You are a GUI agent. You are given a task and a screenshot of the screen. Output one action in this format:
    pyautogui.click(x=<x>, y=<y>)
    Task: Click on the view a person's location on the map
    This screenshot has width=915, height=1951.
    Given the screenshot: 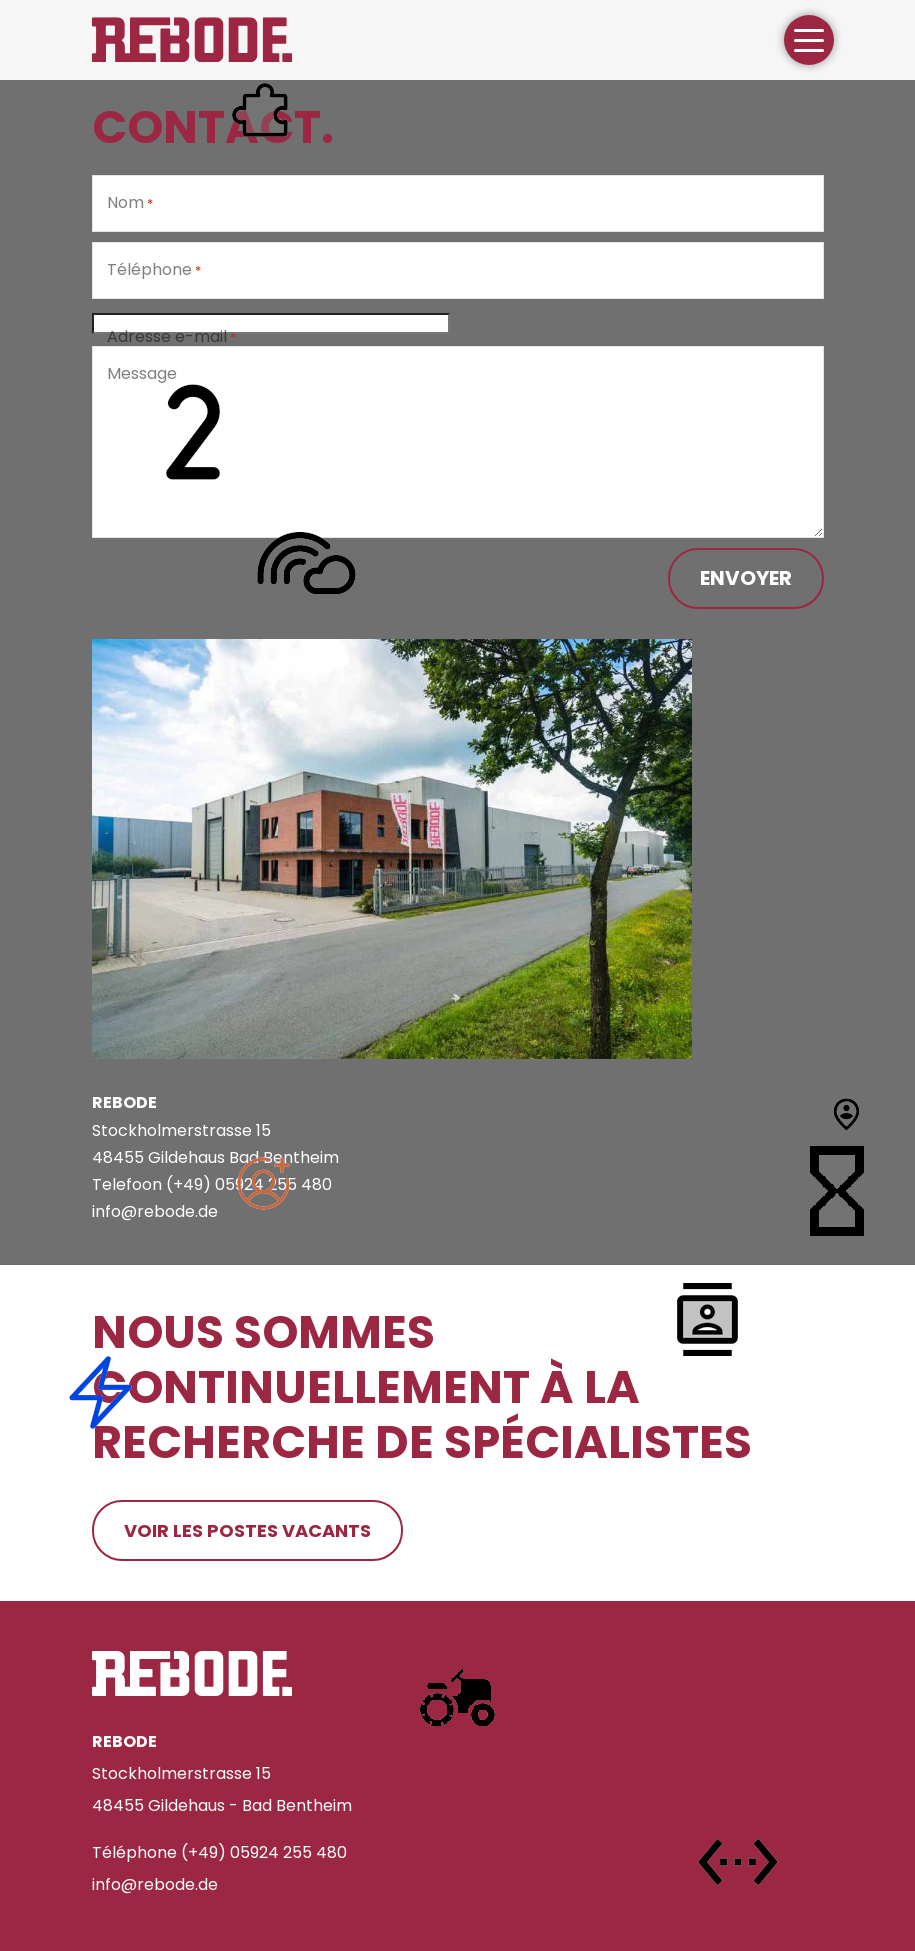 What is the action you would take?
    pyautogui.click(x=846, y=1114)
    